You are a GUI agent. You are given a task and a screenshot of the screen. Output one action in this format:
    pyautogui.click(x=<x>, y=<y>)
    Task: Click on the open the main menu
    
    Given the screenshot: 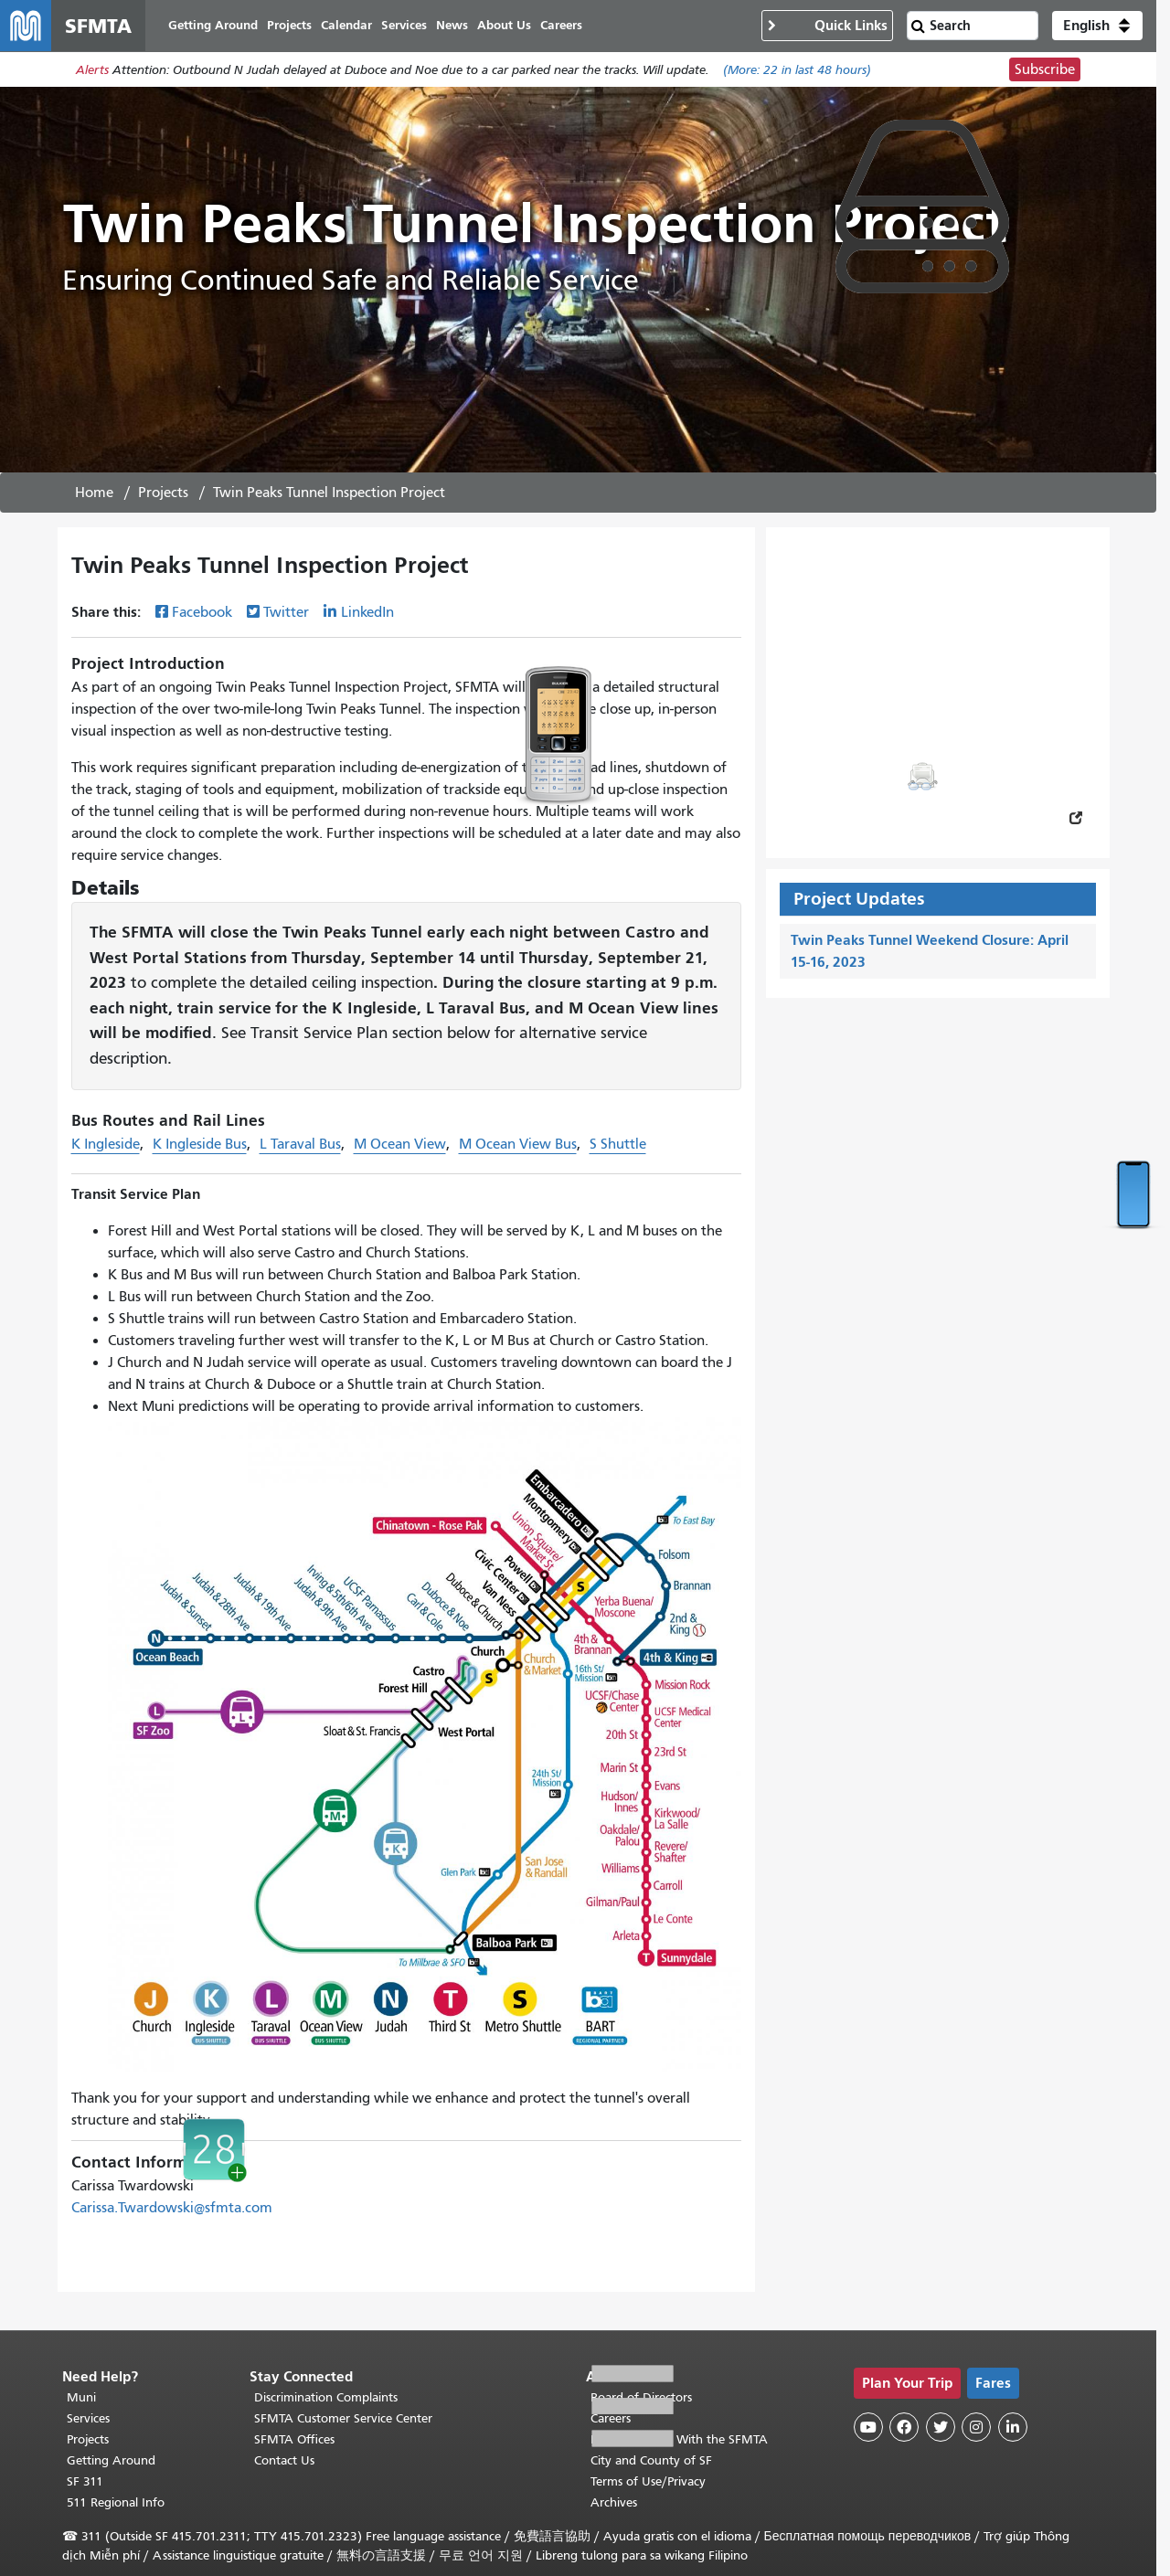 What is the action you would take?
    pyautogui.click(x=633, y=2406)
    